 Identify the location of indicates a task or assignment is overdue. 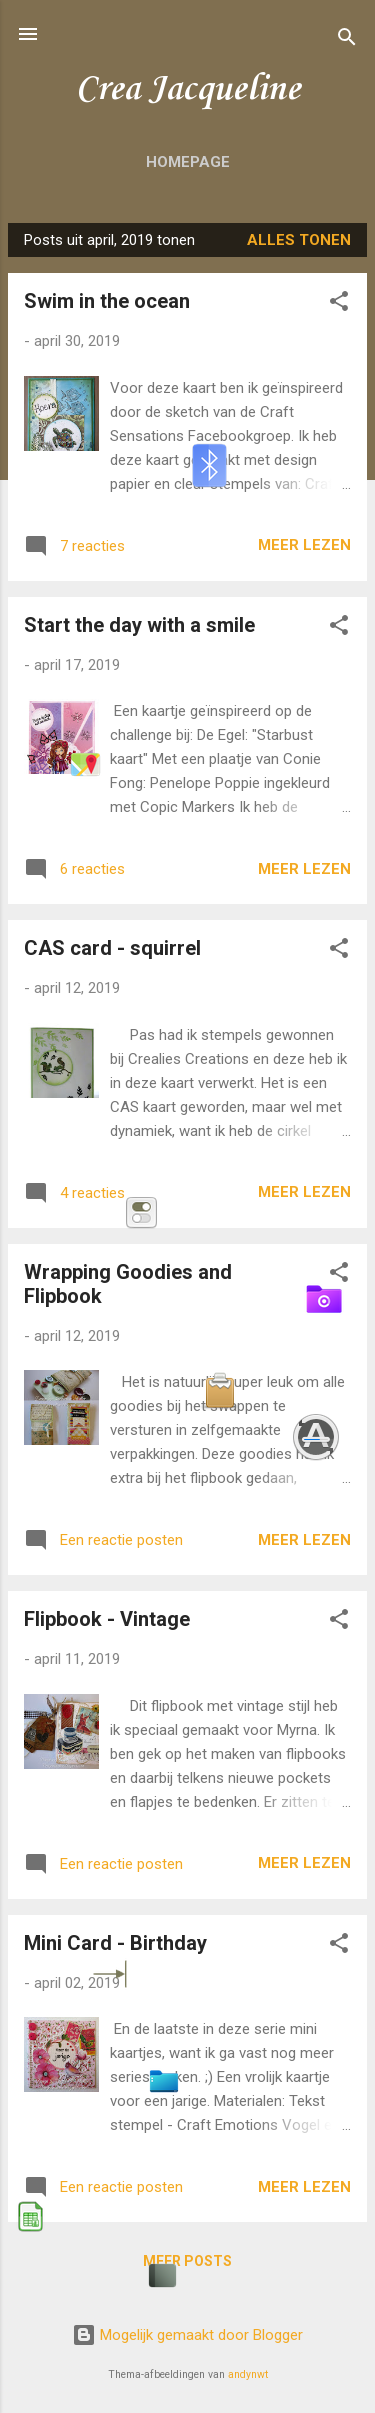
(219, 1390).